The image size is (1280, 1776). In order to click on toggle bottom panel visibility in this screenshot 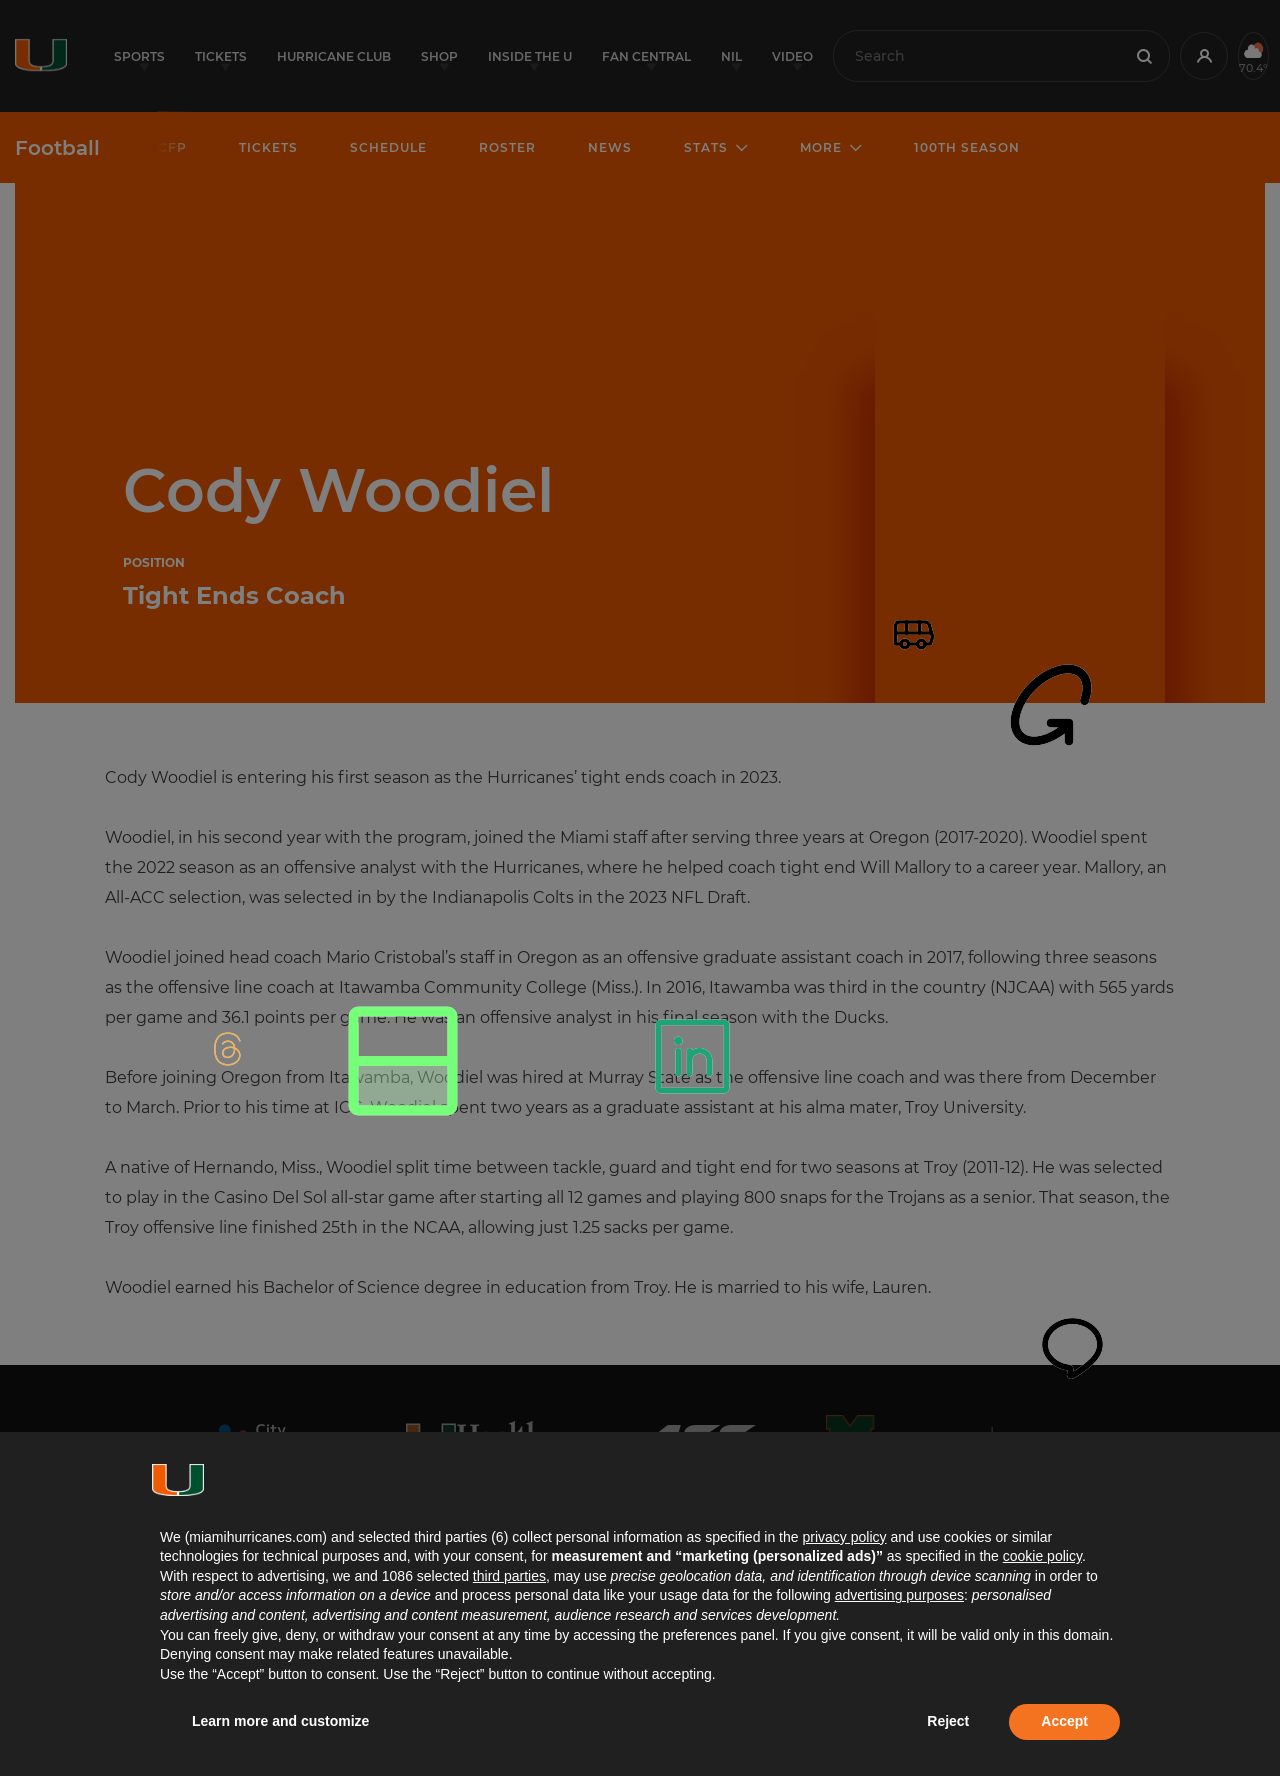, I will do `click(403, 1061)`.